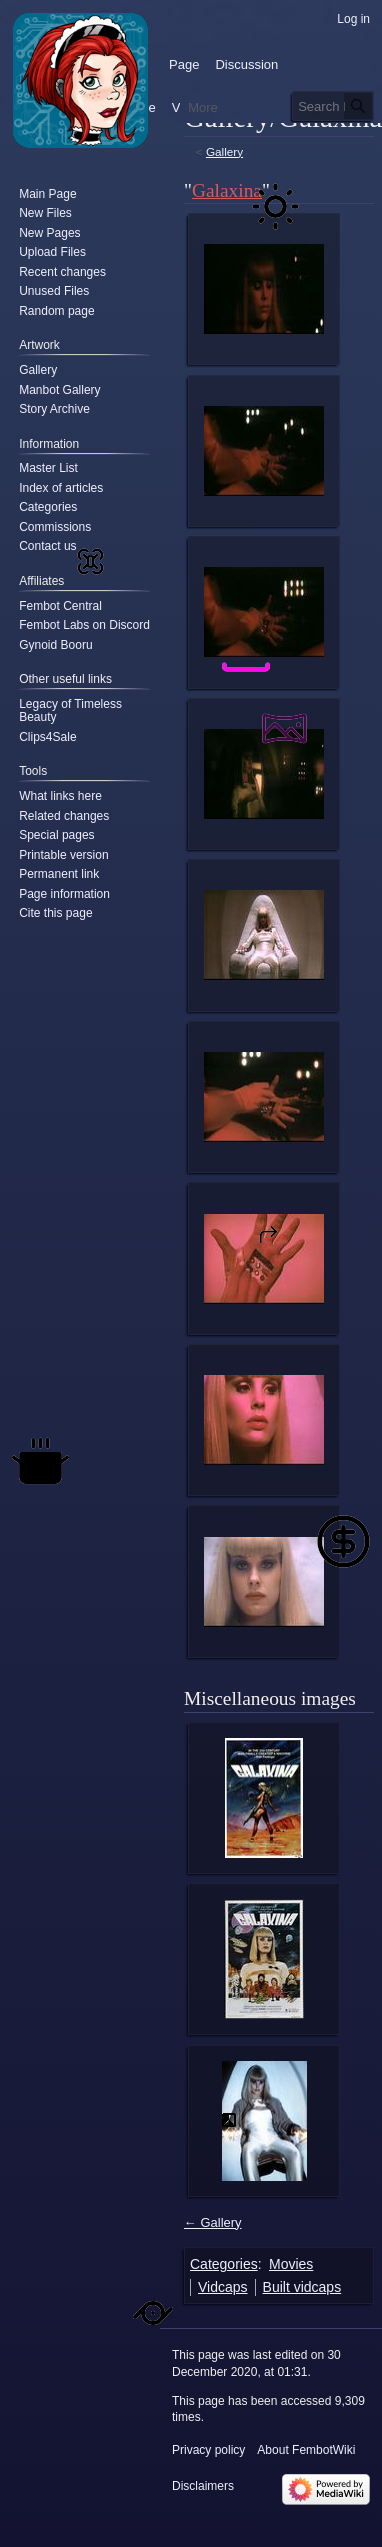  Describe the element at coordinates (229, 2120) in the screenshot. I see `apply black and white filter to image` at that location.